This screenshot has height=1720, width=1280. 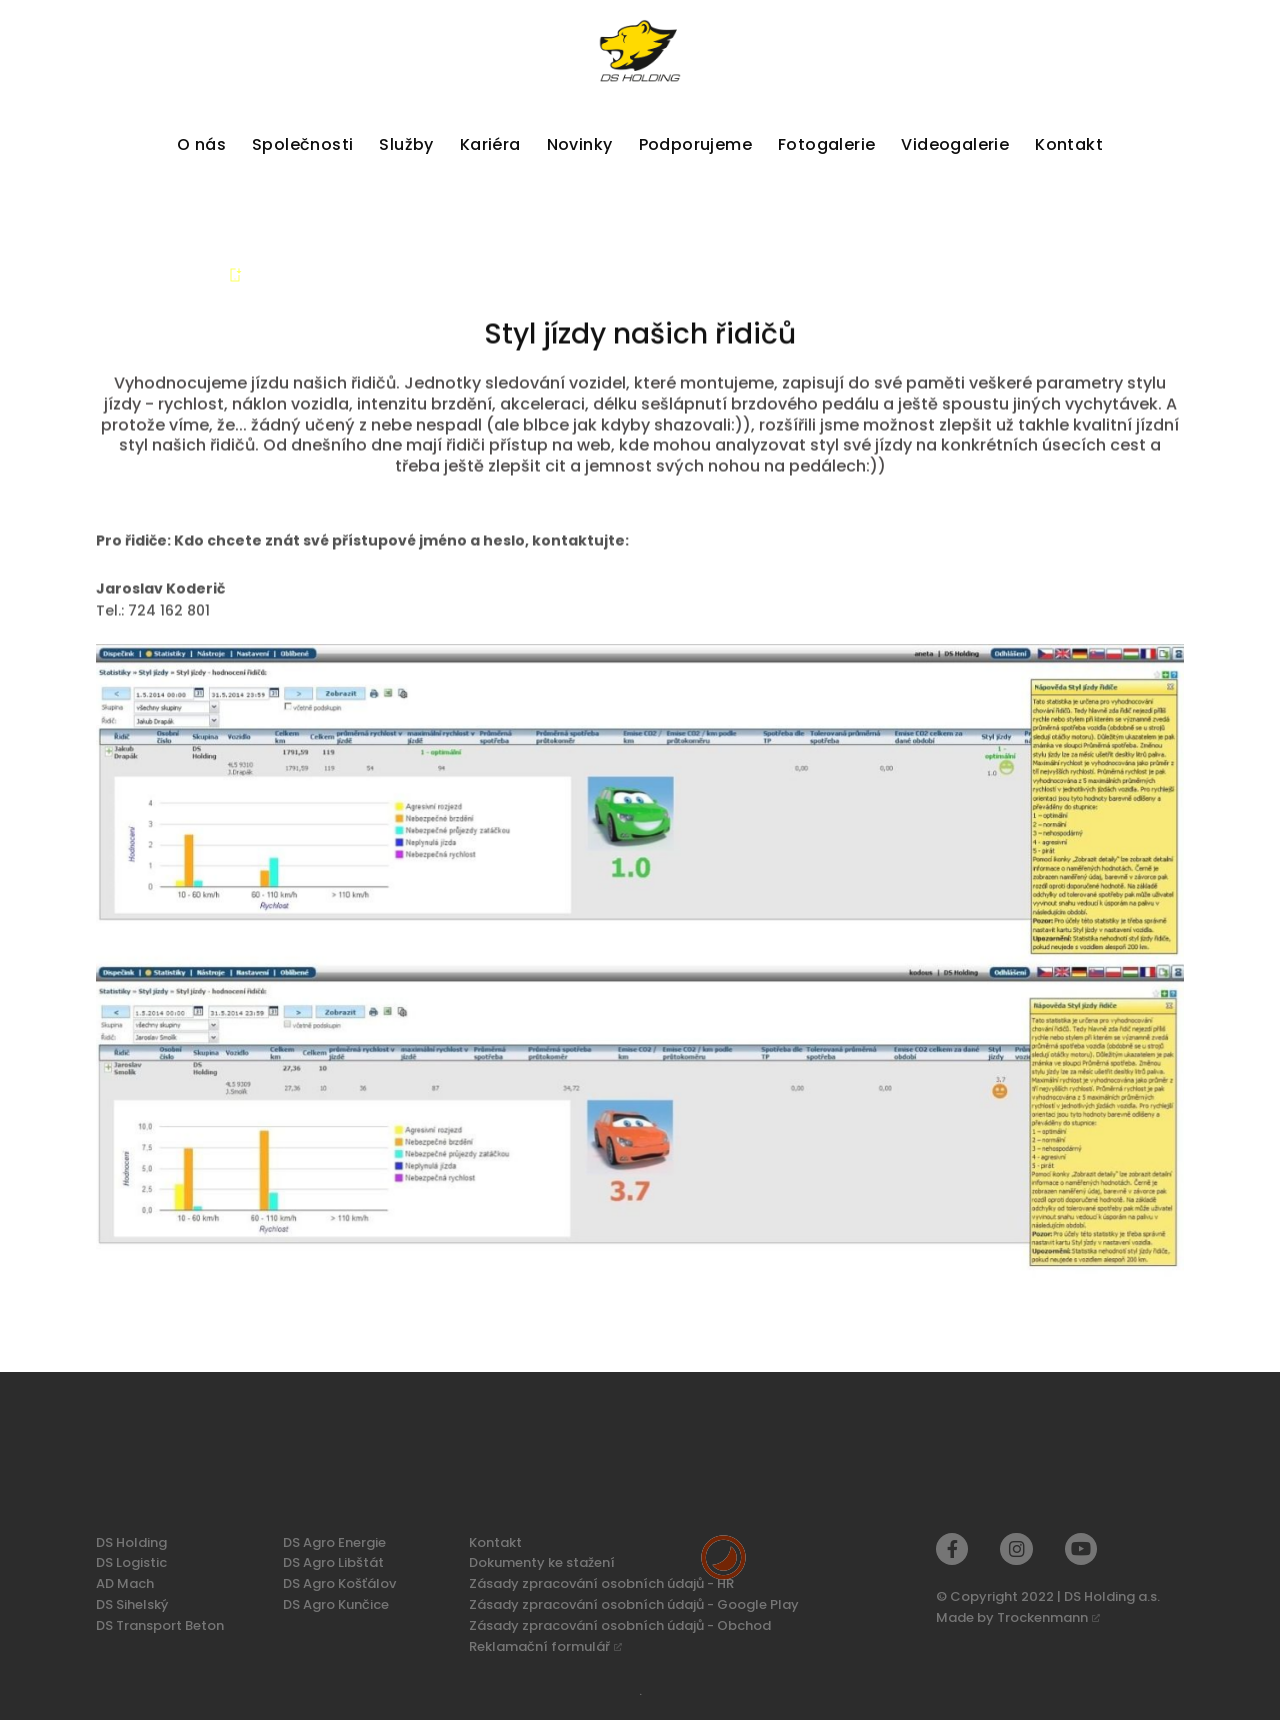 I want to click on adjust display contrast settings, so click(x=723, y=1557).